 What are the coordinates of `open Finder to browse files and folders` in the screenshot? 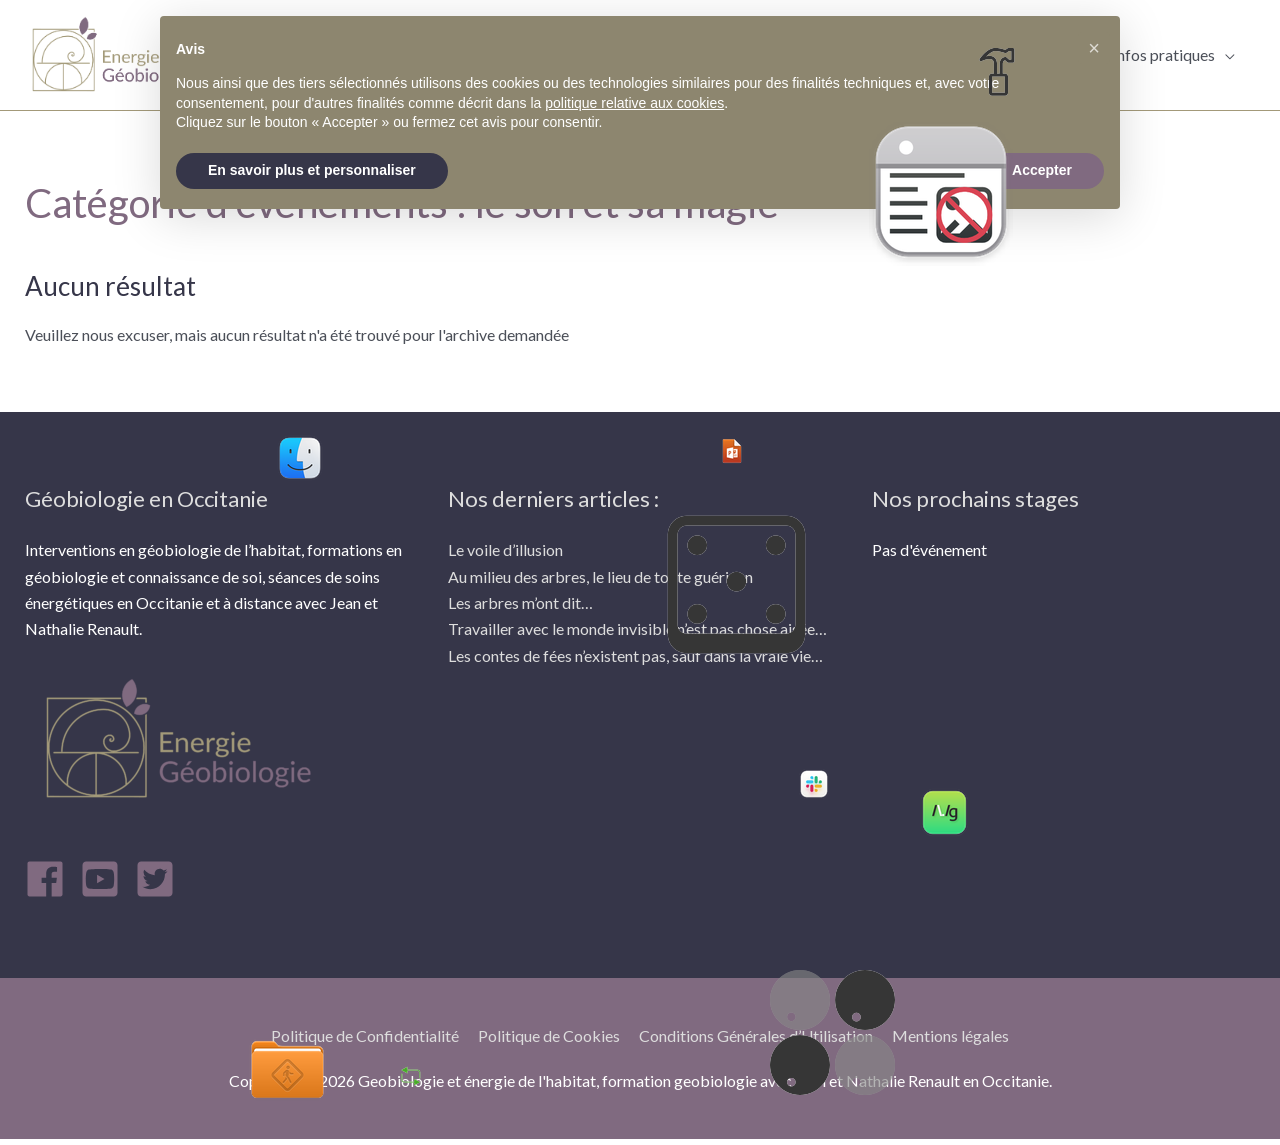 It's located at (300, 458).